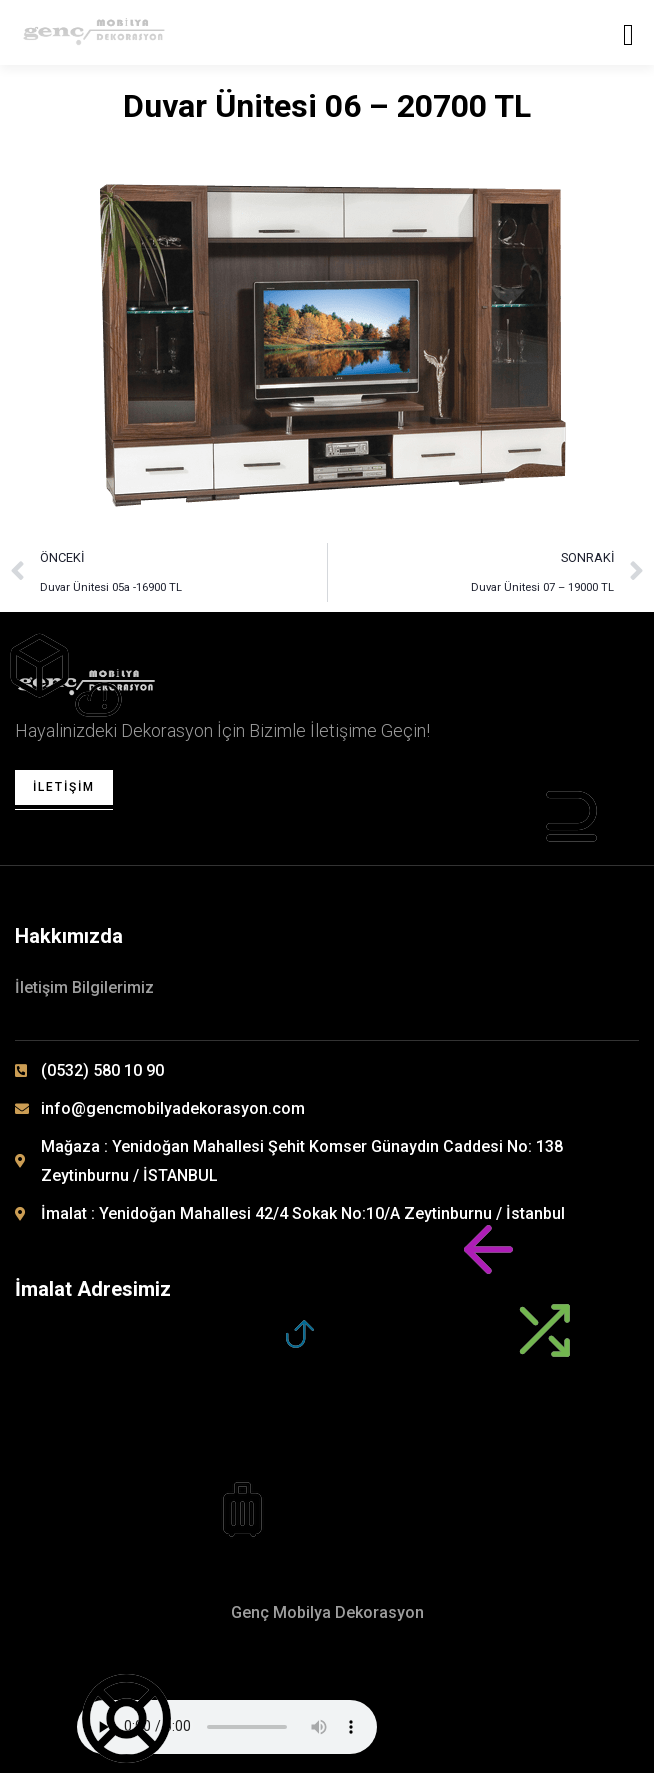 The width and height of the screenshot is (654, 1773). Describe the element at coordinates (570, 817) in the screenshot. I see `indicates a superset relationship in mathematical notation` at that location.